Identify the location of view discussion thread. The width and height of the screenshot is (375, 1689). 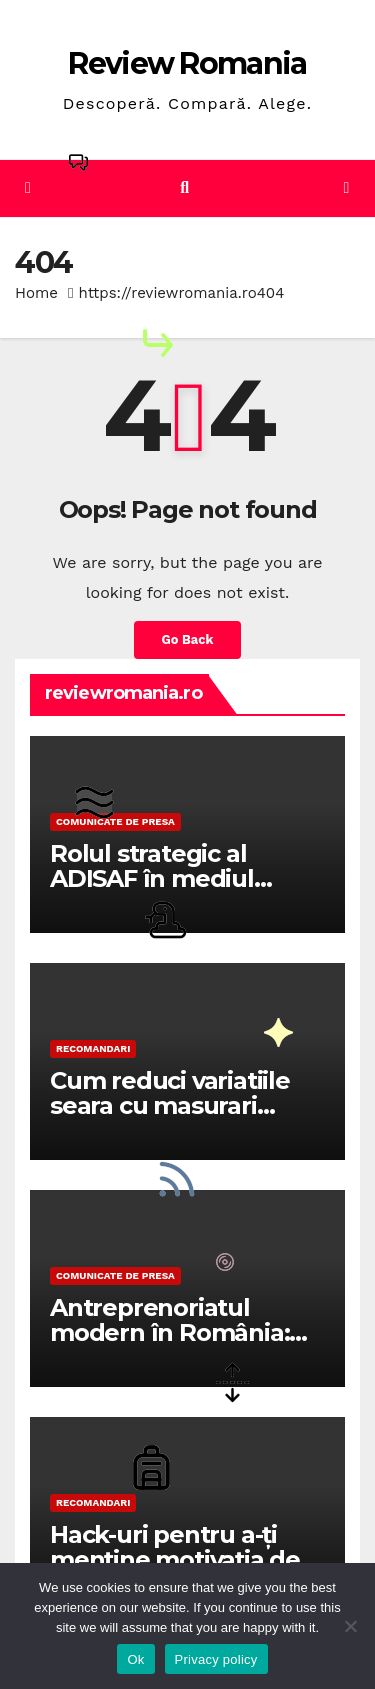
(78, 162).